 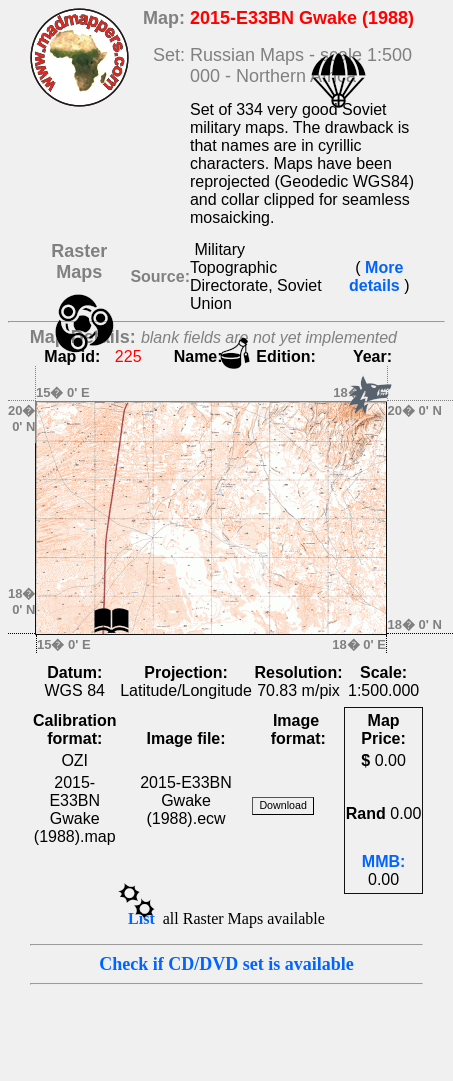 What do you see at coordinates (235, 353) in the screenshot?
I see `consume a potion or drink item` at bounding box center [235, 353].